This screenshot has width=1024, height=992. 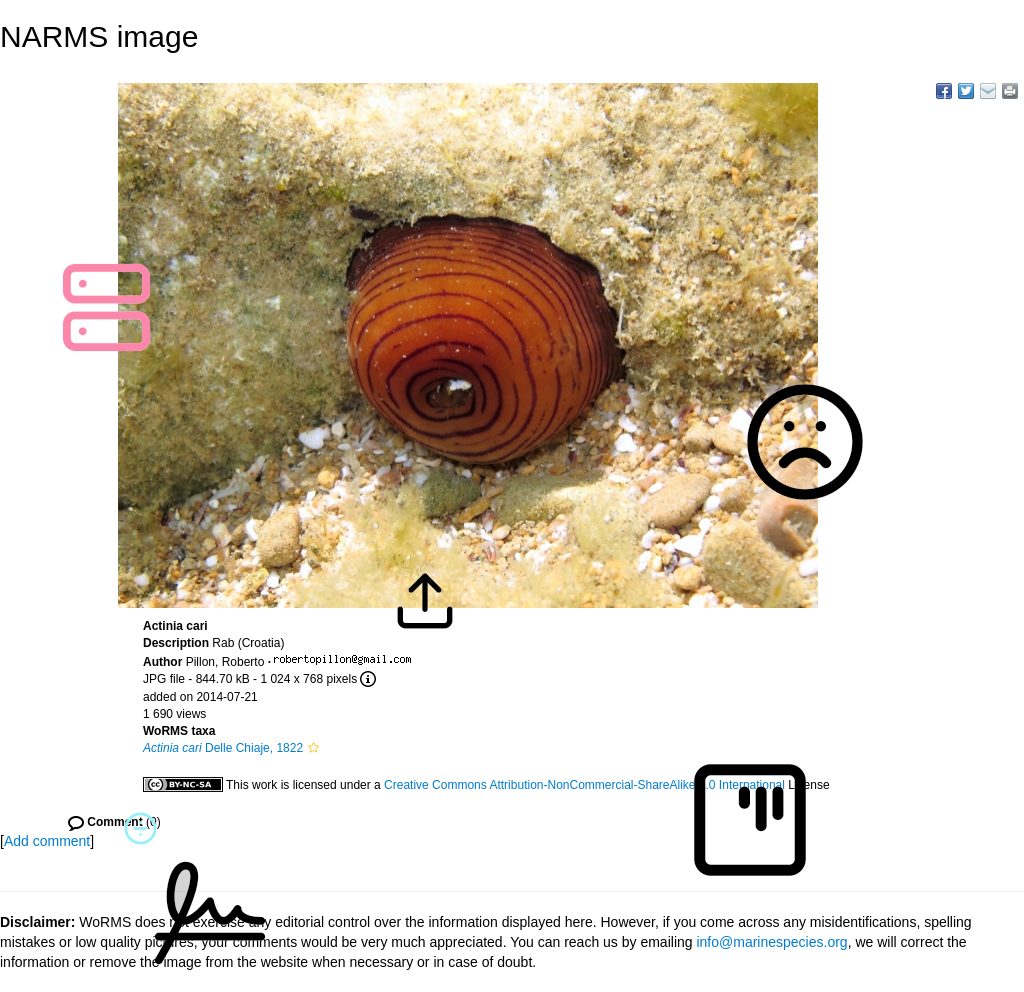 I want to click on access server settings or status, so click(x=106, y=307).